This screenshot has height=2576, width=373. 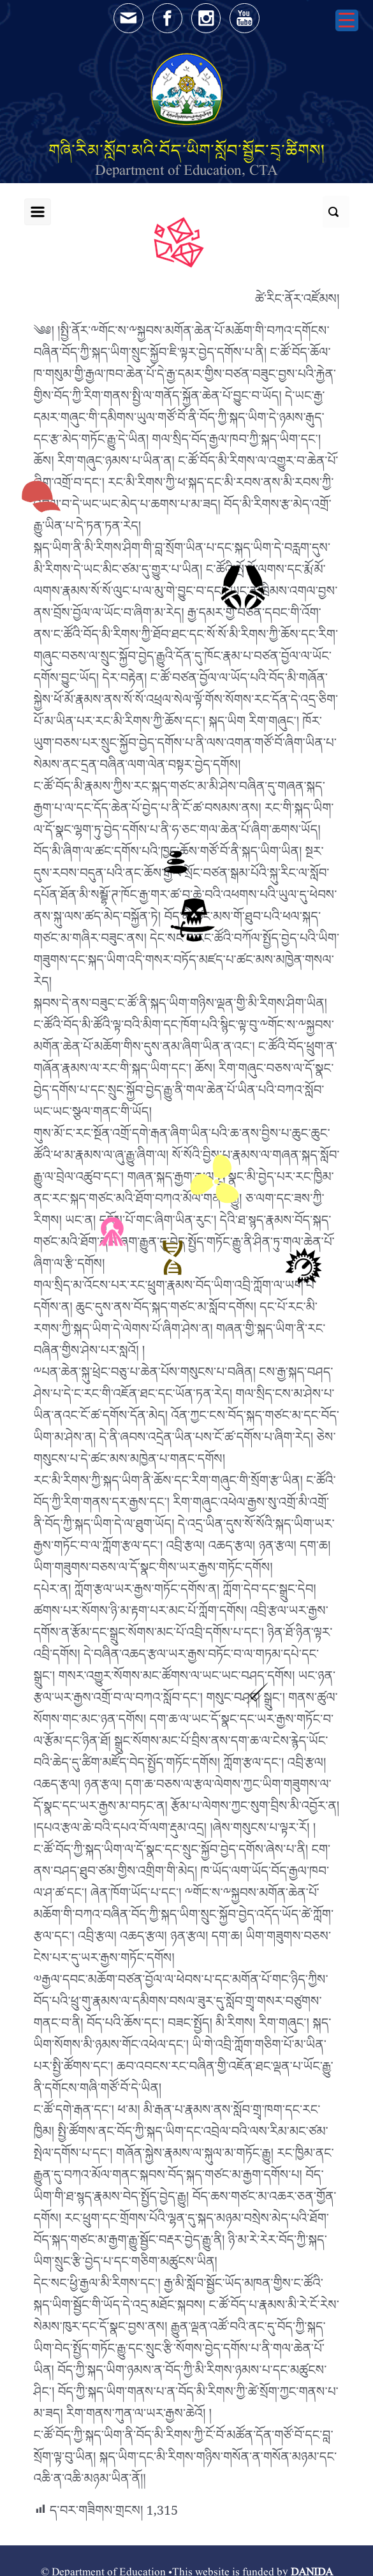 I want to click on access genetic or DNA-related features, so click(x=173, y=1258).